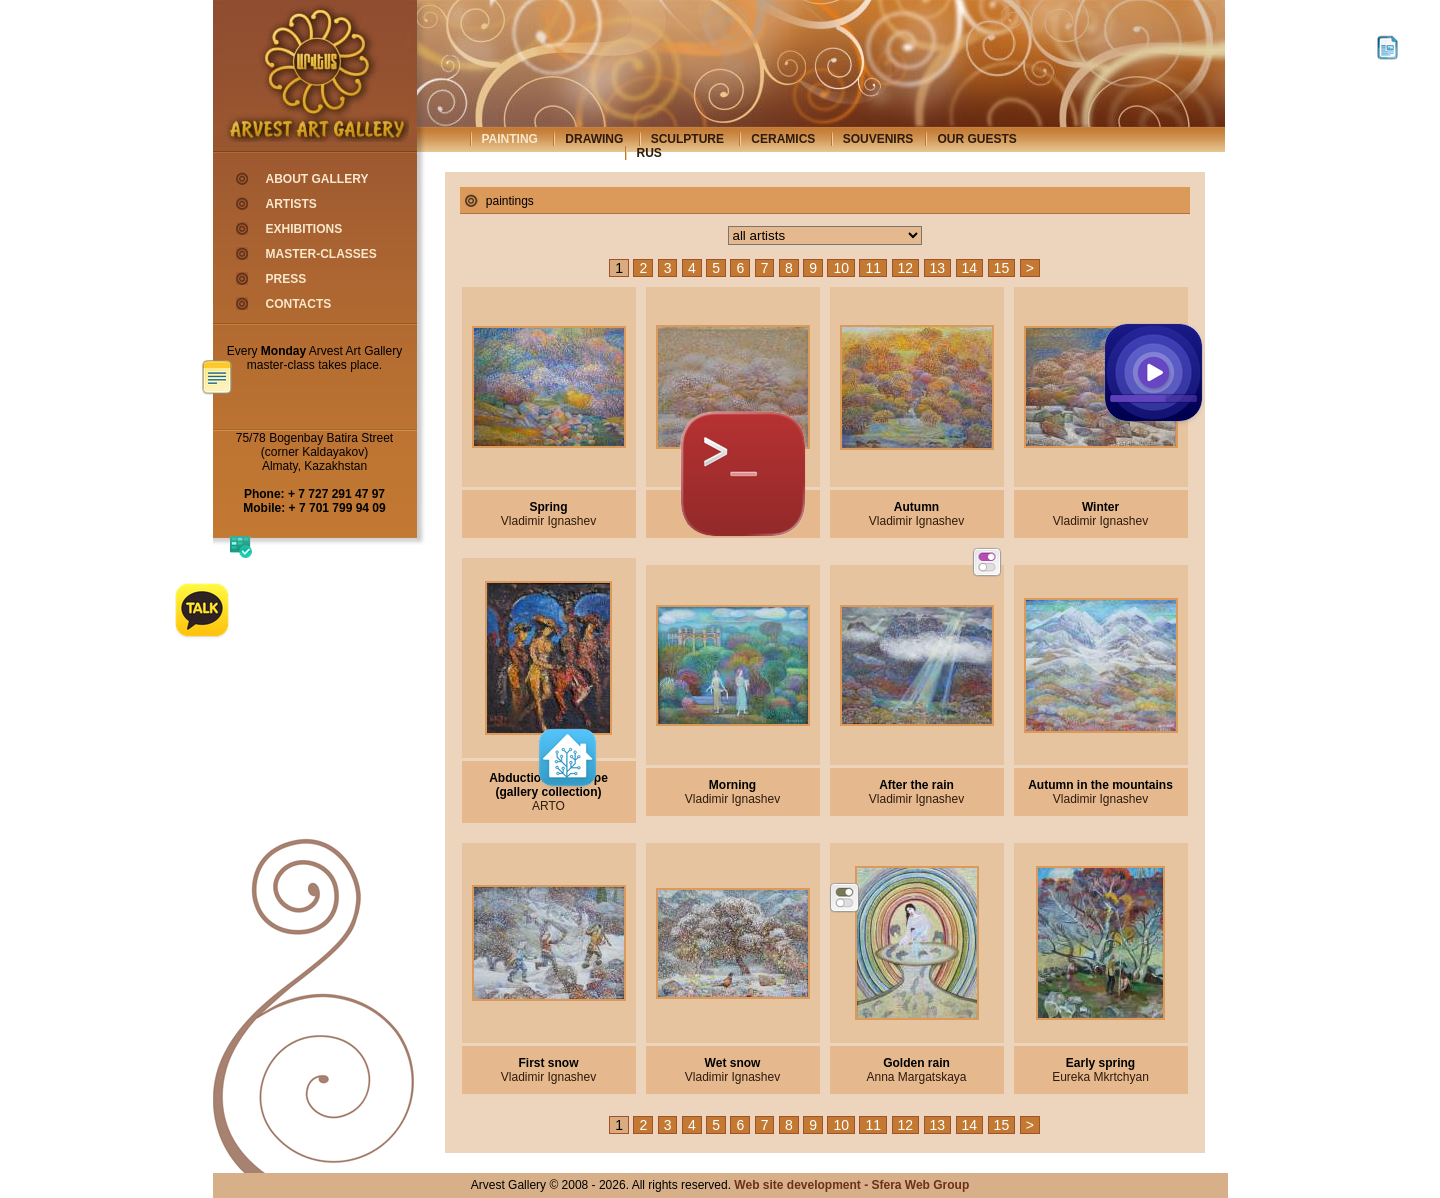  Describe the element at coordinates (743, 474) in the screenshot. I see `open terminal with superuser/root privileges` at that location.